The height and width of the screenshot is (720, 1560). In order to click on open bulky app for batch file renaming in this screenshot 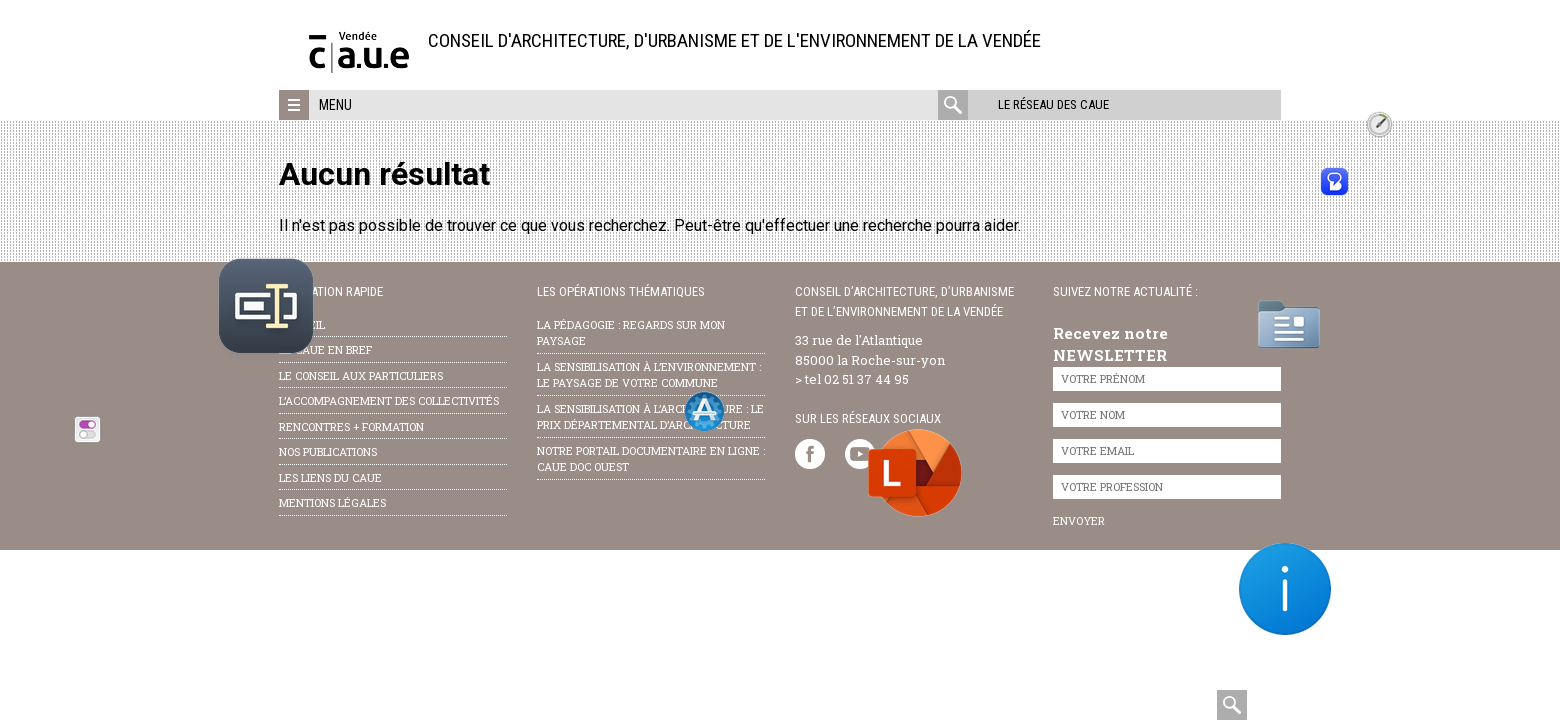, I will do `click(266, 306)`.